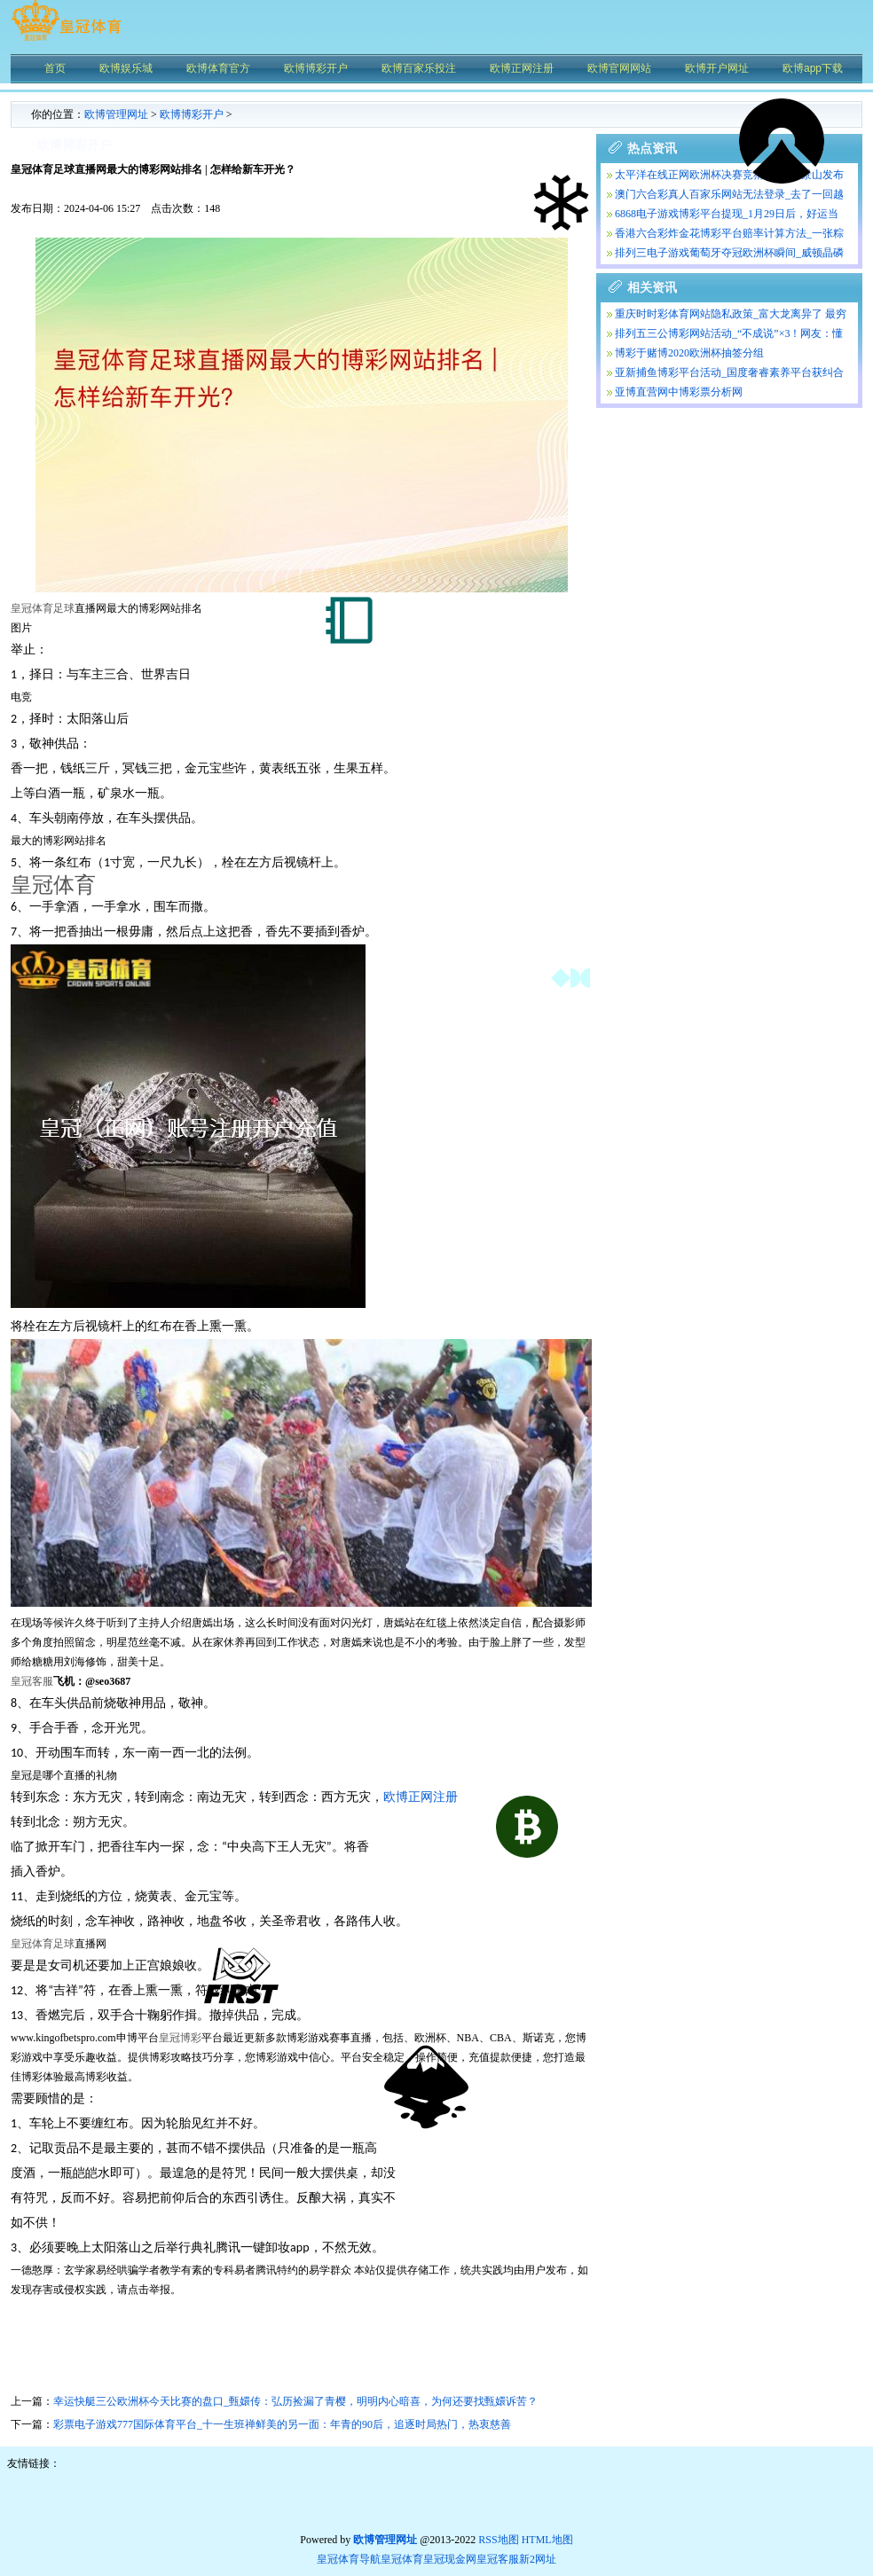 The width and height of the screenshot is (873, 2576). Describe the element at coordinates (782, 141) in the screenshot. I see `open the komoot app` at that location.